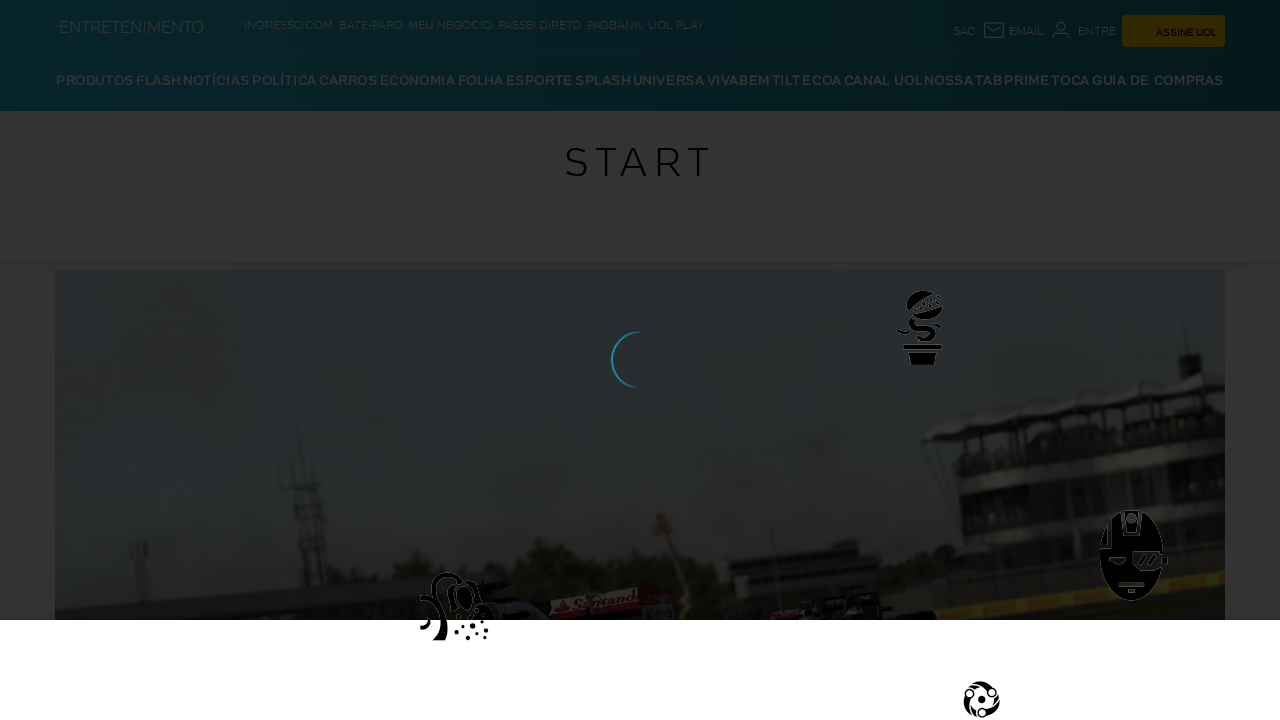 This screenshot has height=720, width=1280. I want to click on access cyborg or android character options, so click(1131, 555).